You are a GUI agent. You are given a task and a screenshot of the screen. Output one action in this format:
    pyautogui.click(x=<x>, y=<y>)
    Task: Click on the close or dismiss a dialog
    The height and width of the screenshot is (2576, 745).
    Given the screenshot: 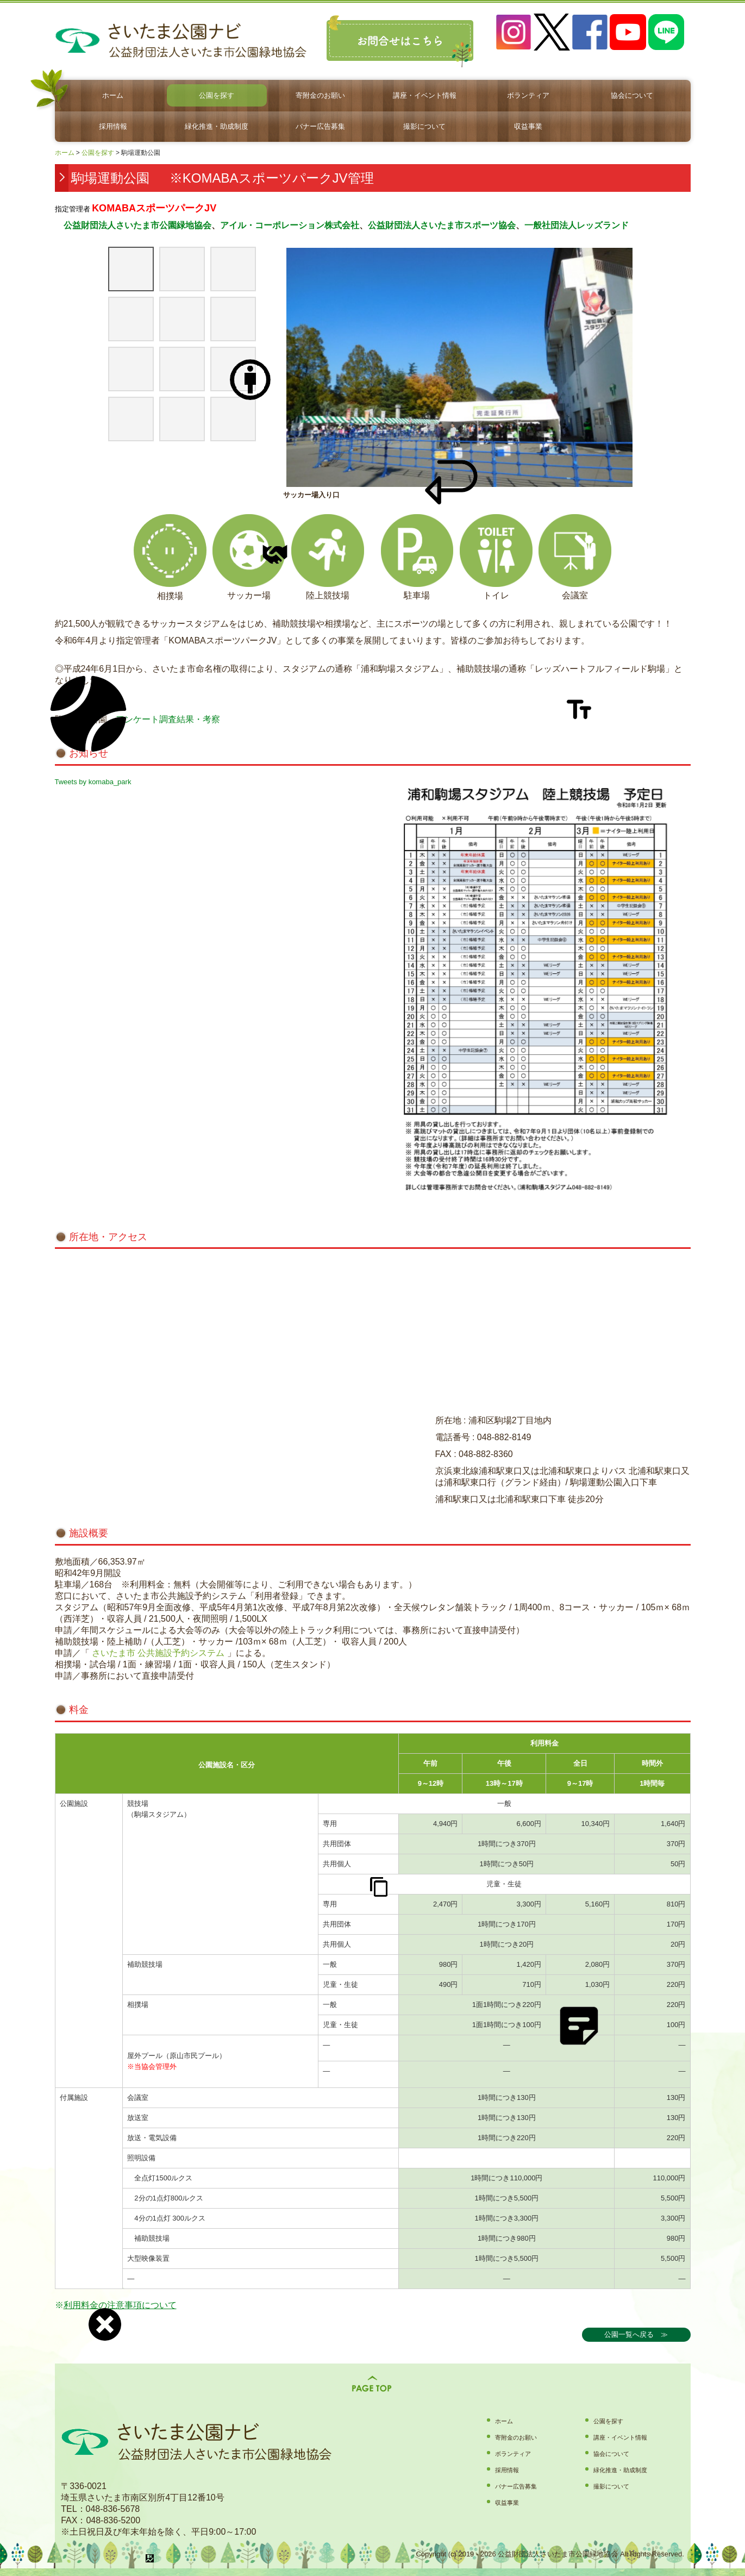 What is the action you would take?
    pyautogui.click(x=105, y=2324)
    